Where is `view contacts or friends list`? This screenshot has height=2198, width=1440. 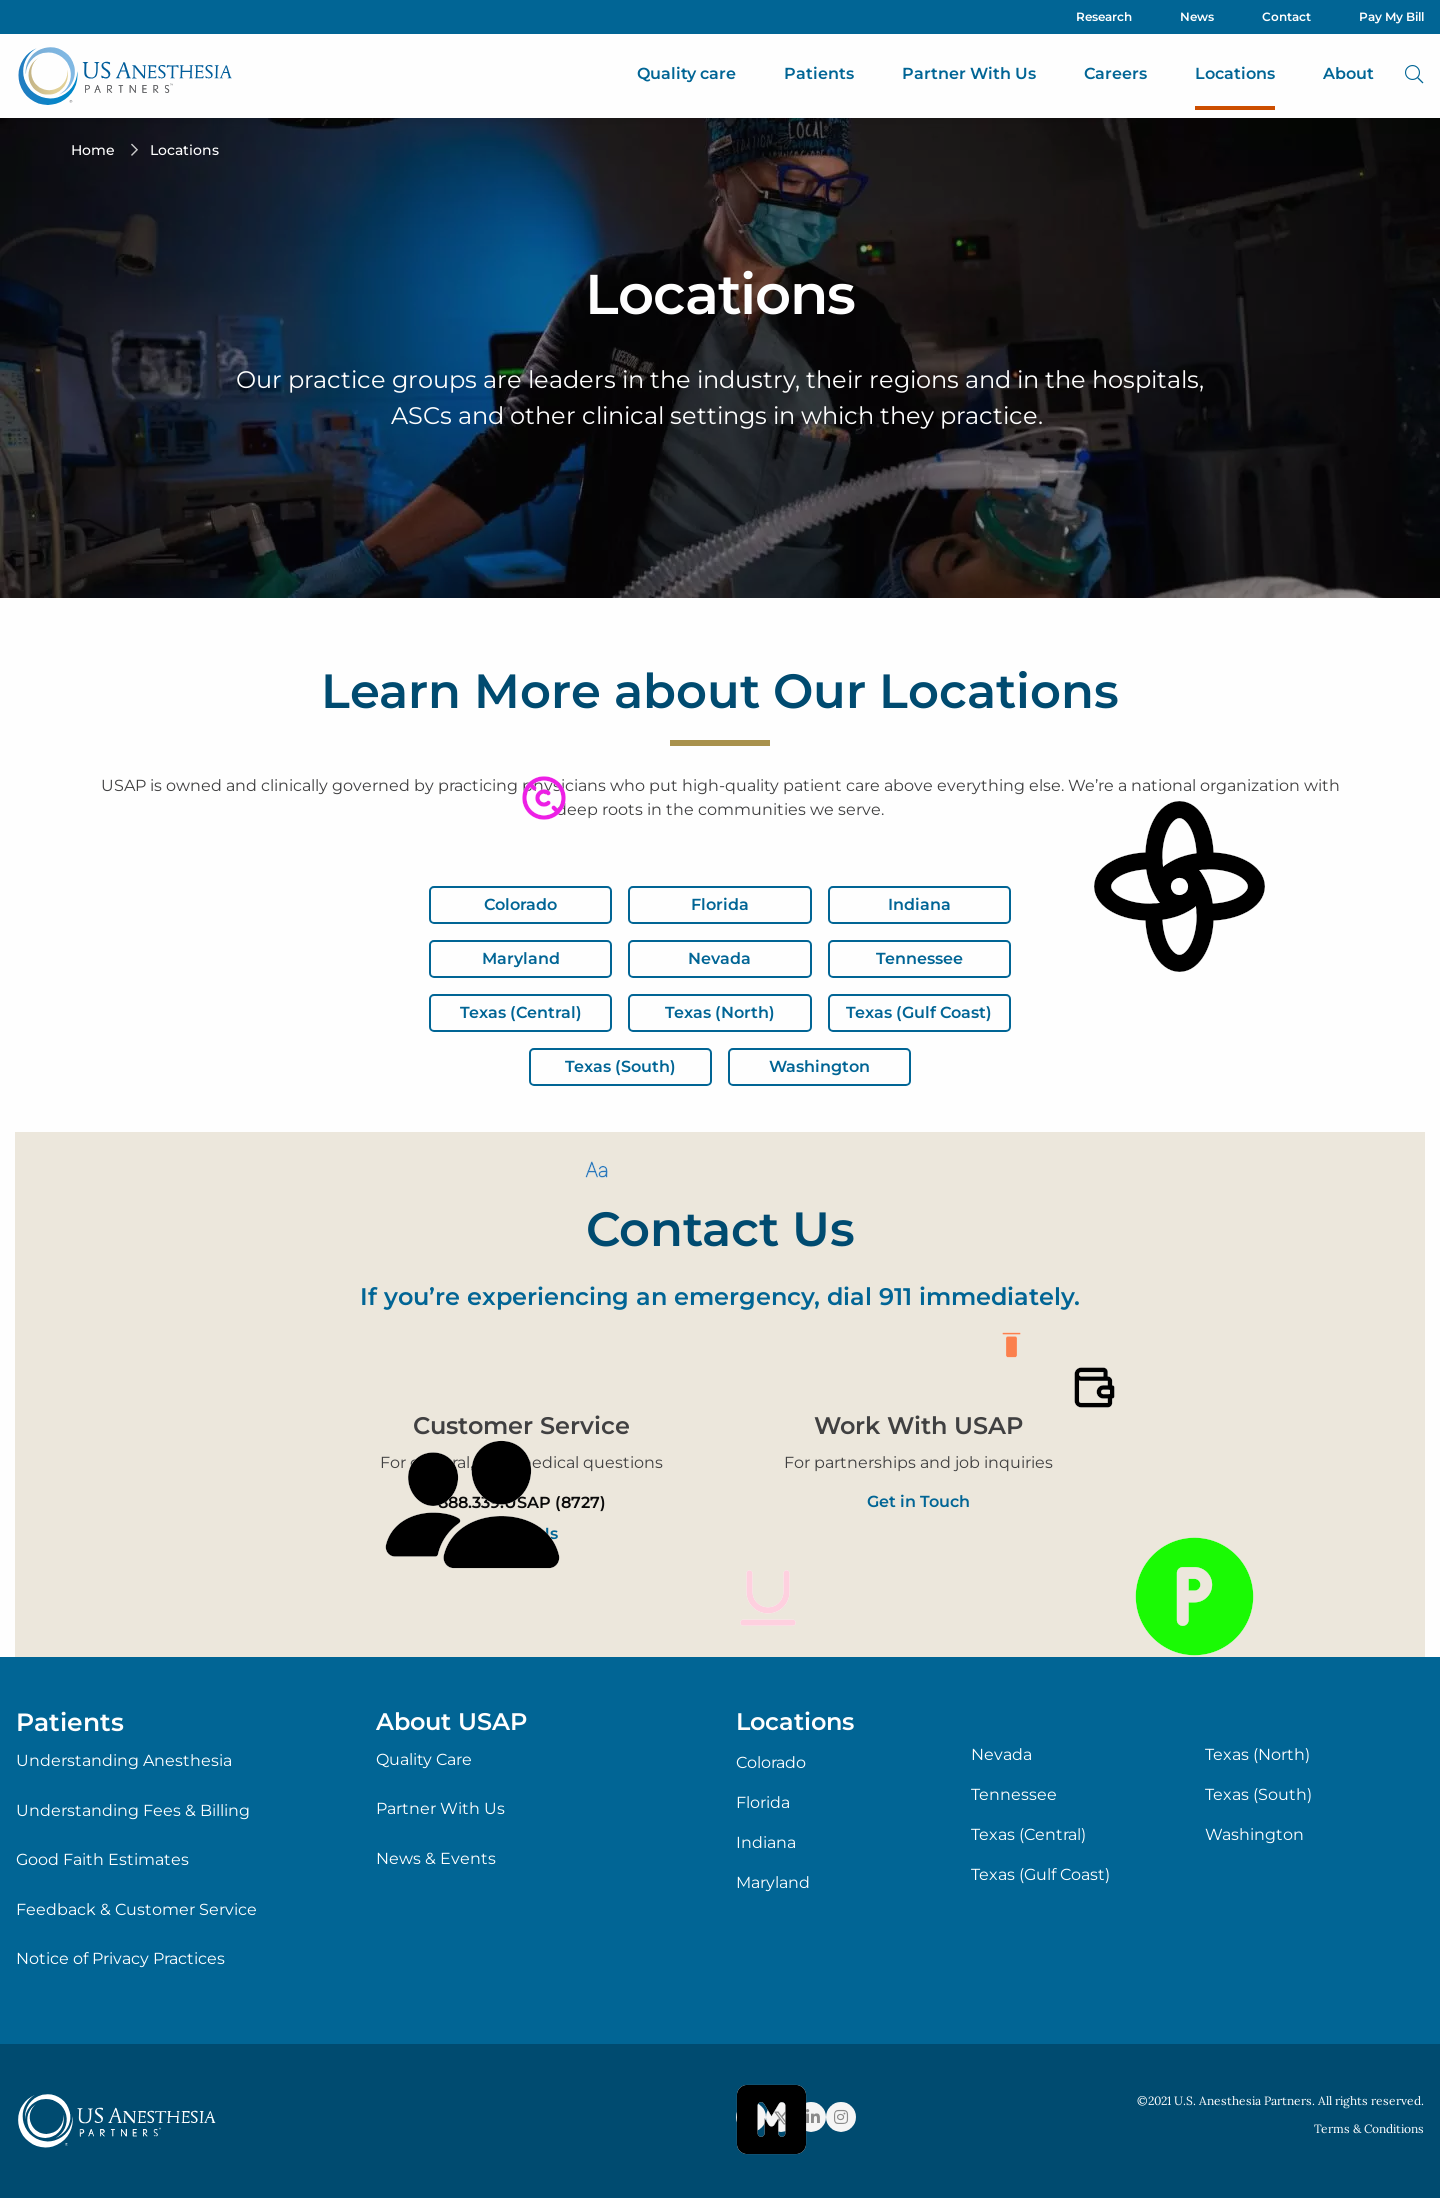 view contacts or friends list is located at coordinates (472, 1504).